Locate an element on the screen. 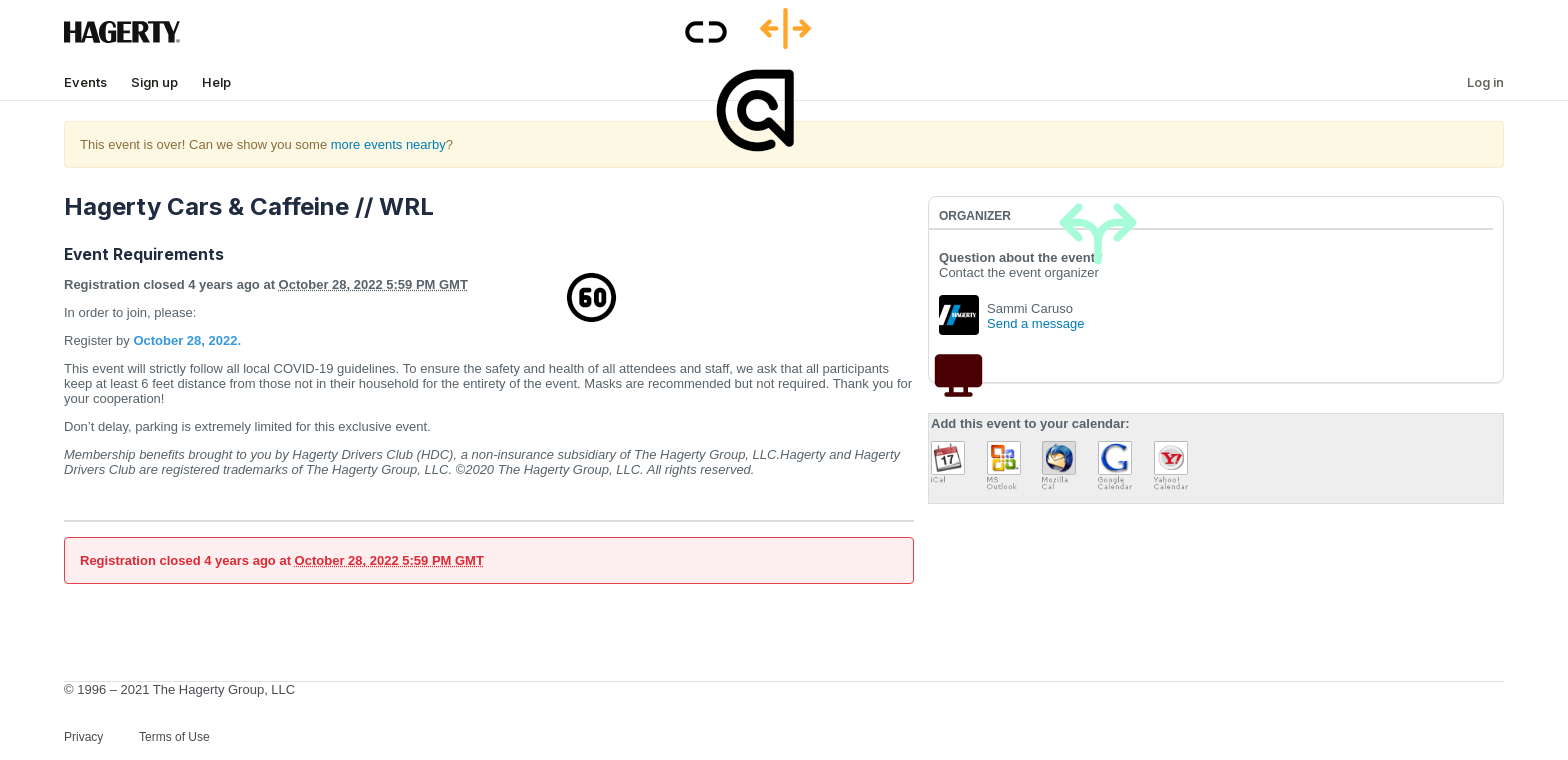  switch to desktop view is located at coordinates (958, 375).